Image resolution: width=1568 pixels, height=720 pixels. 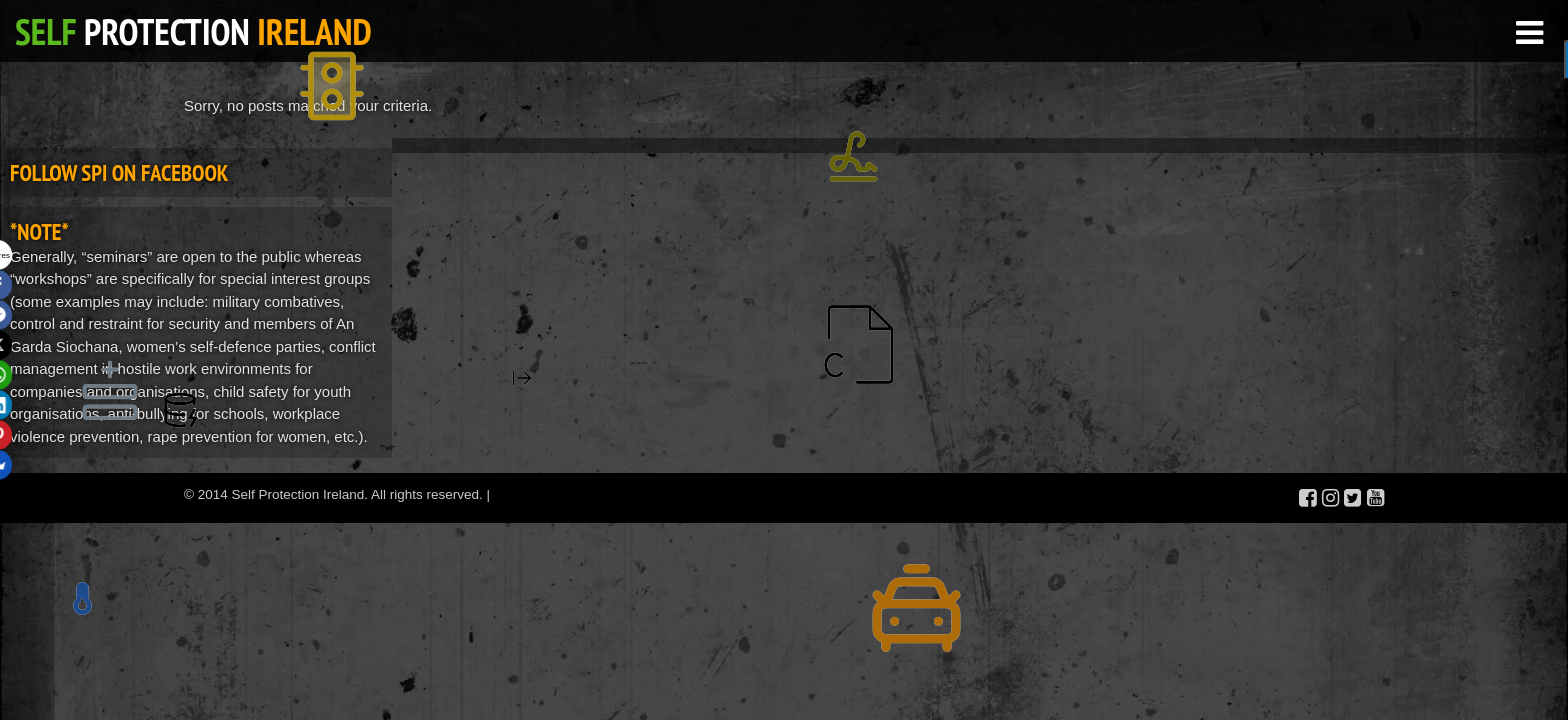 What do you see at coordinates (110, 395) in the screenshot?
I see `add a new row above` at bounding box center [110, 395].